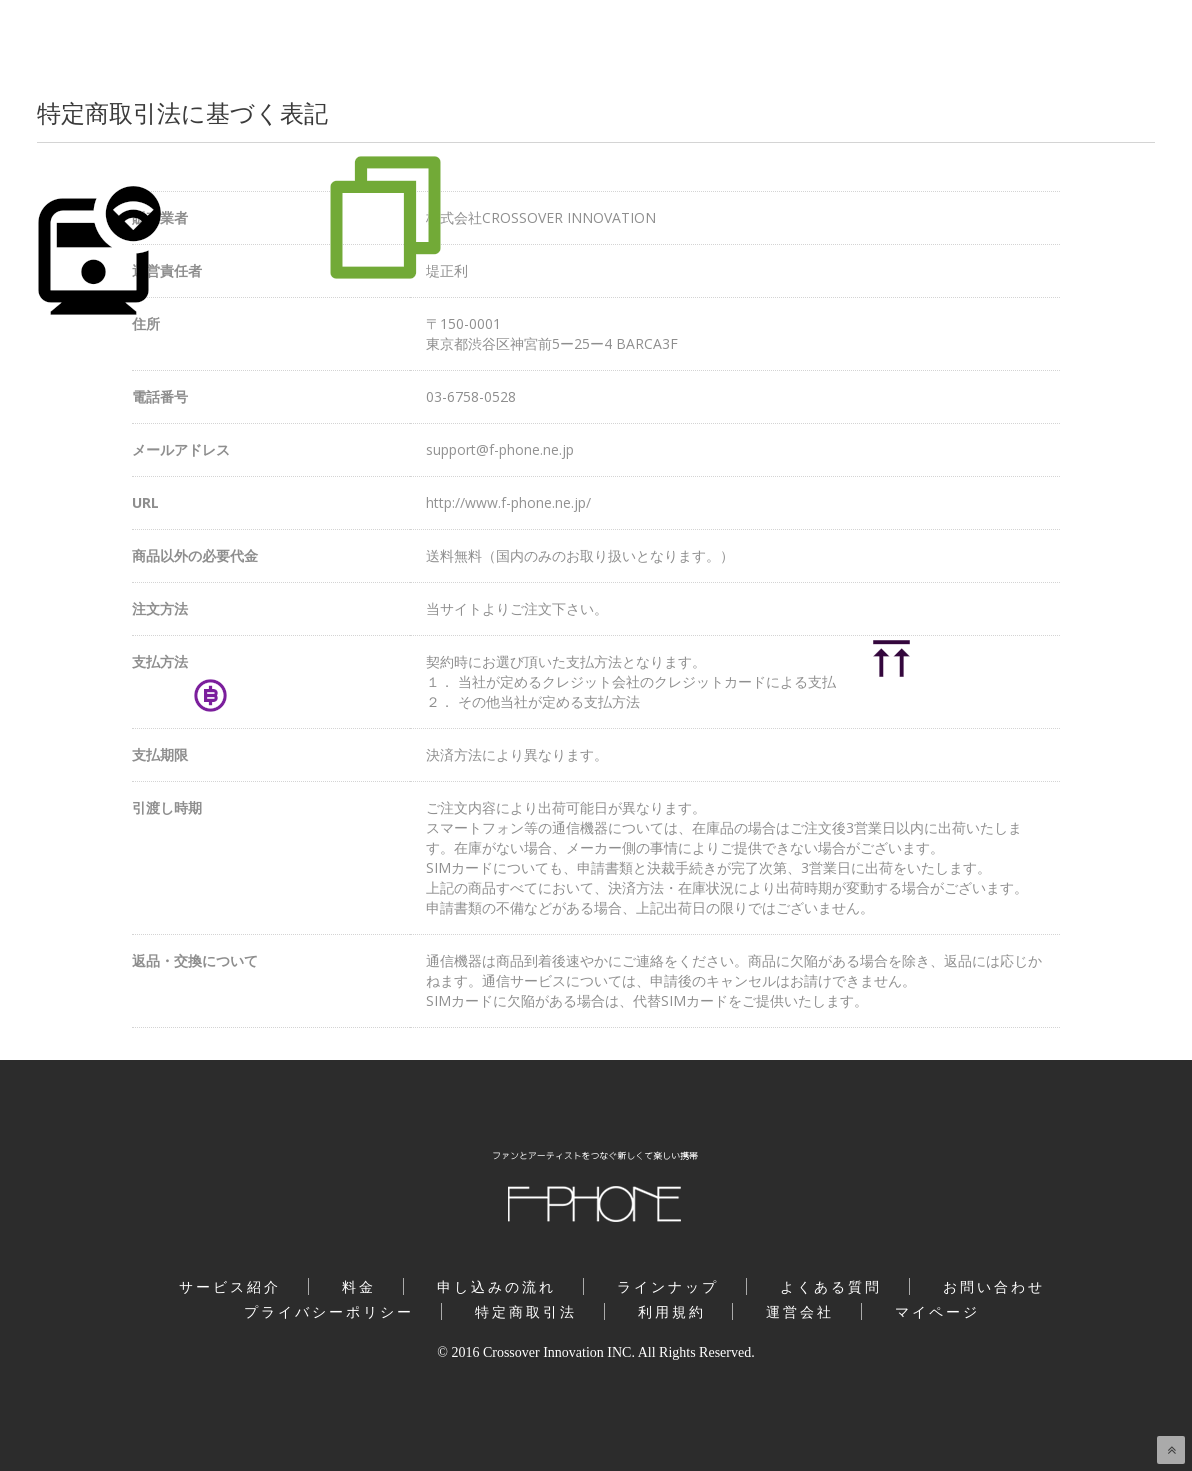  Describe the element at coordinates (93, 253) in the screenshot. I see `connect to onboard train wifi` at that location.